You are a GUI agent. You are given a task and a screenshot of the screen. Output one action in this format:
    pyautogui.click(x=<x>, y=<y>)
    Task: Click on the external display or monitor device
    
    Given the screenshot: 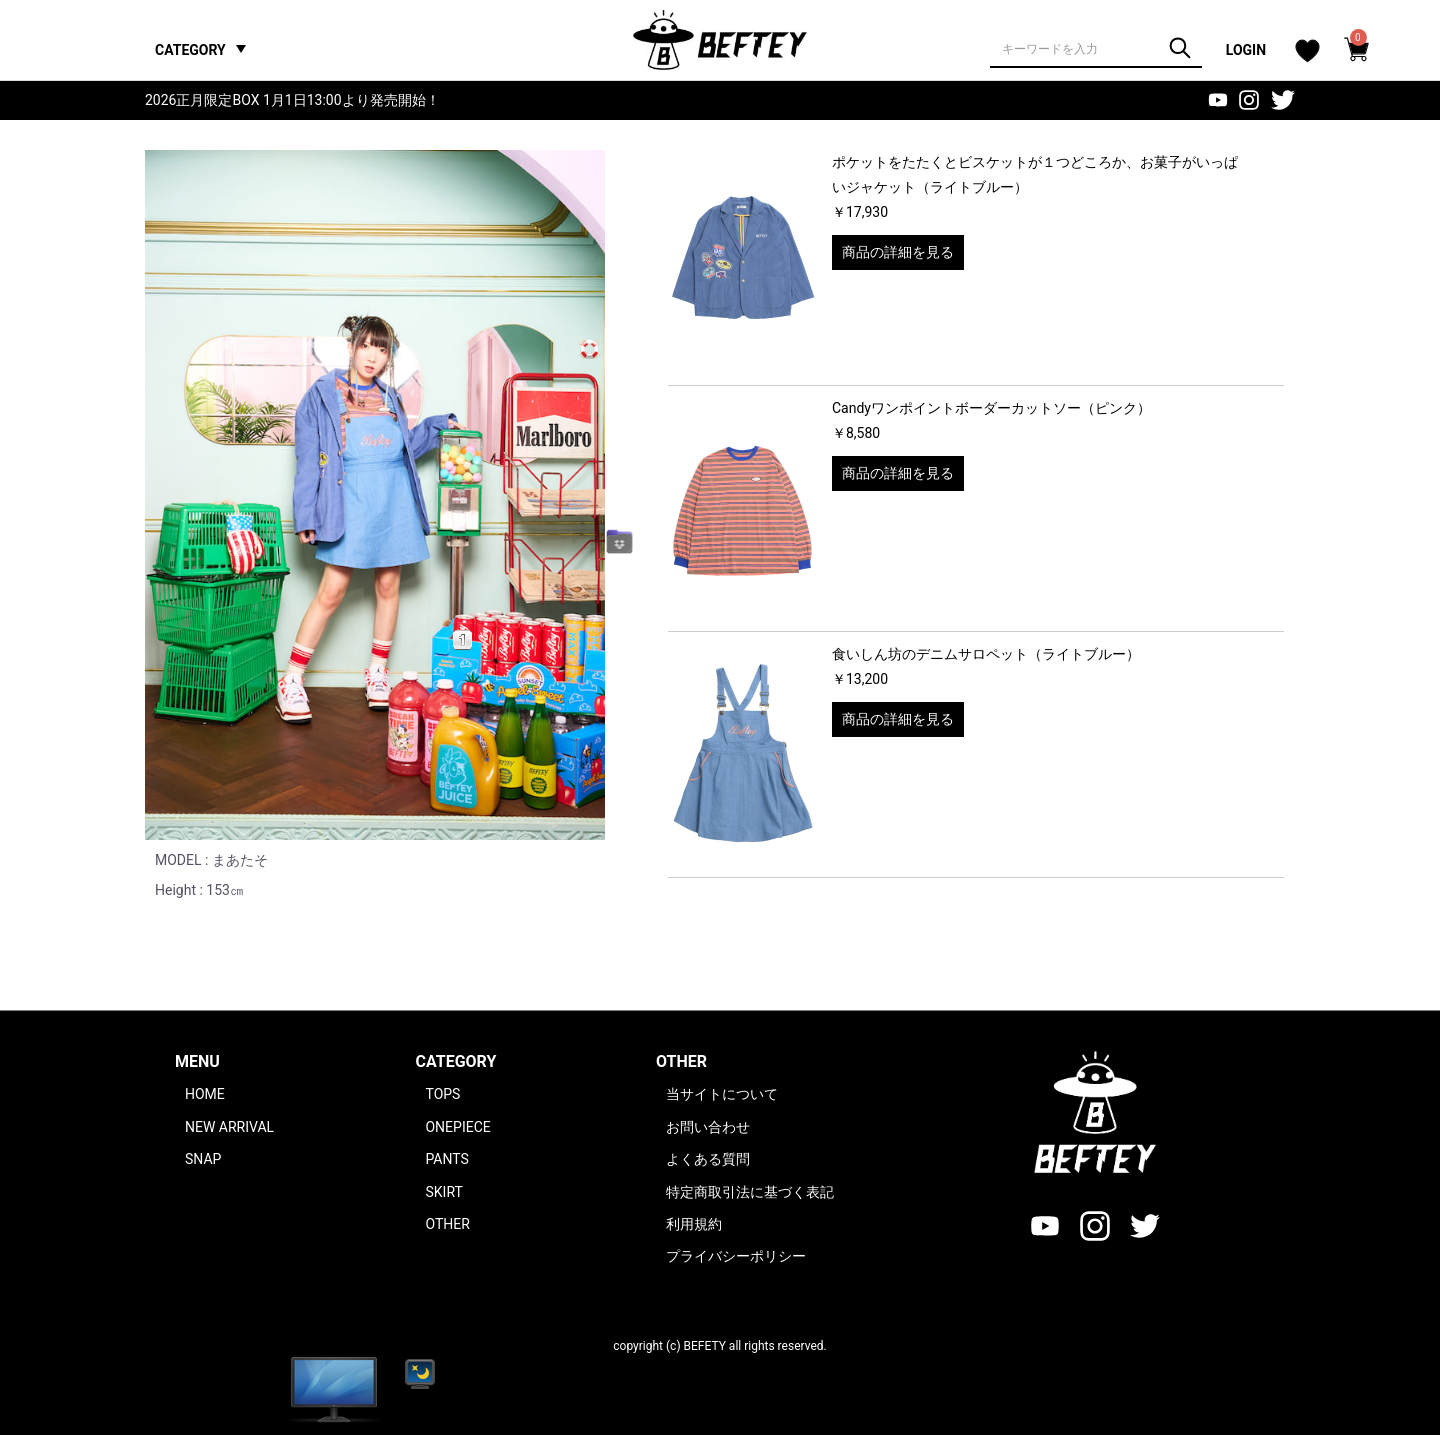 What is the action you would take?
    pyautogui.click(x=334, y=1372)
    